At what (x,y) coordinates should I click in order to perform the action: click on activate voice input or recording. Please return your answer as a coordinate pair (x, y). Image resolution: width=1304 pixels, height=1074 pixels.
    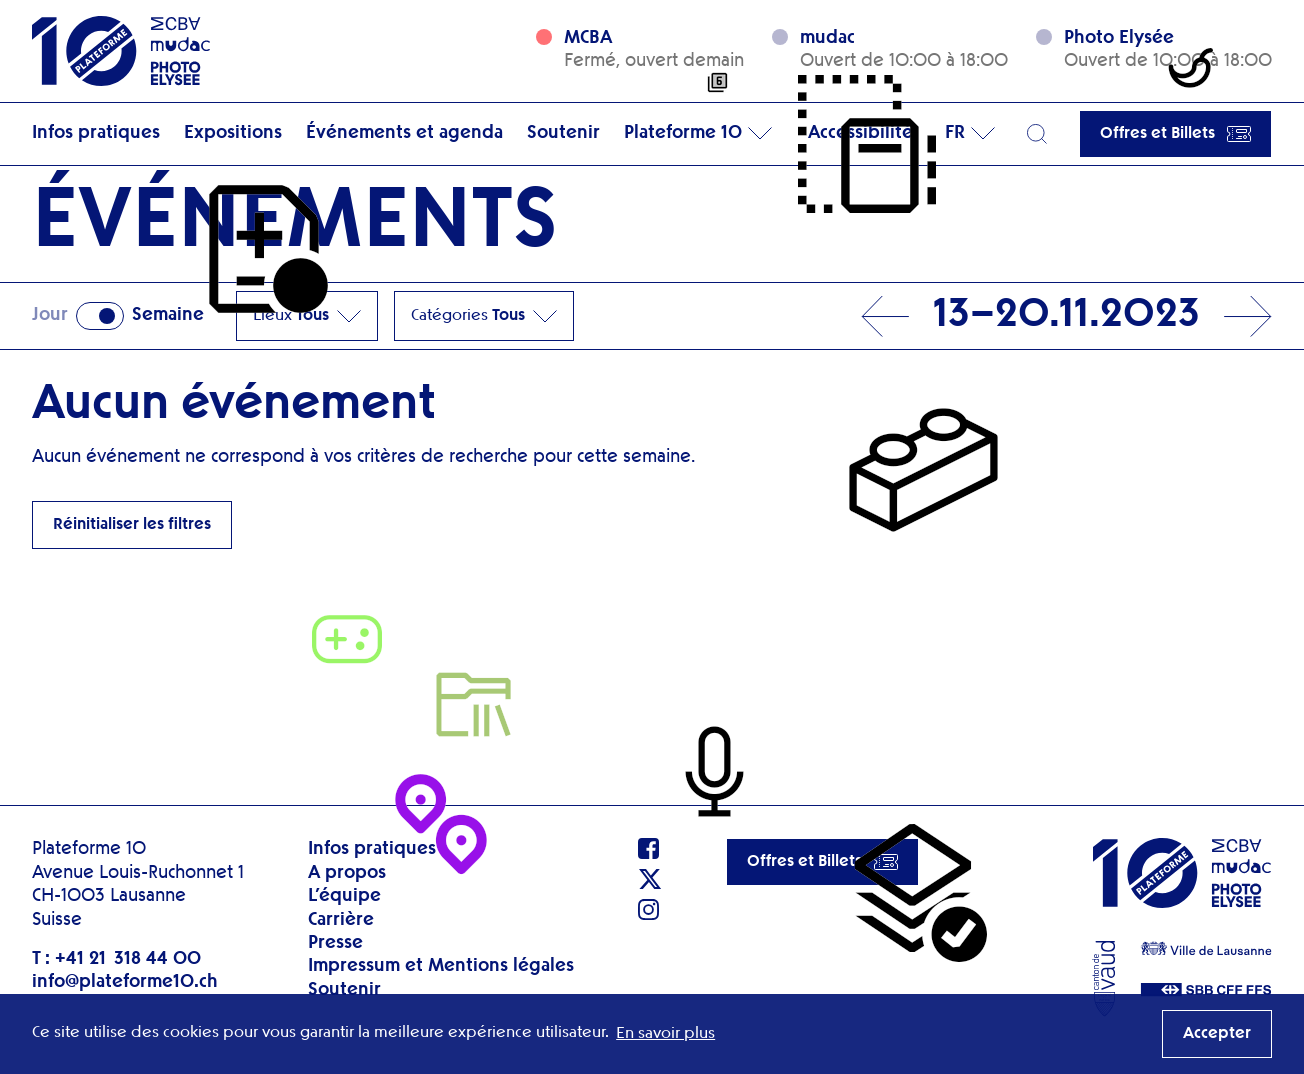
    Looking at the image, I should click on (714, 771).